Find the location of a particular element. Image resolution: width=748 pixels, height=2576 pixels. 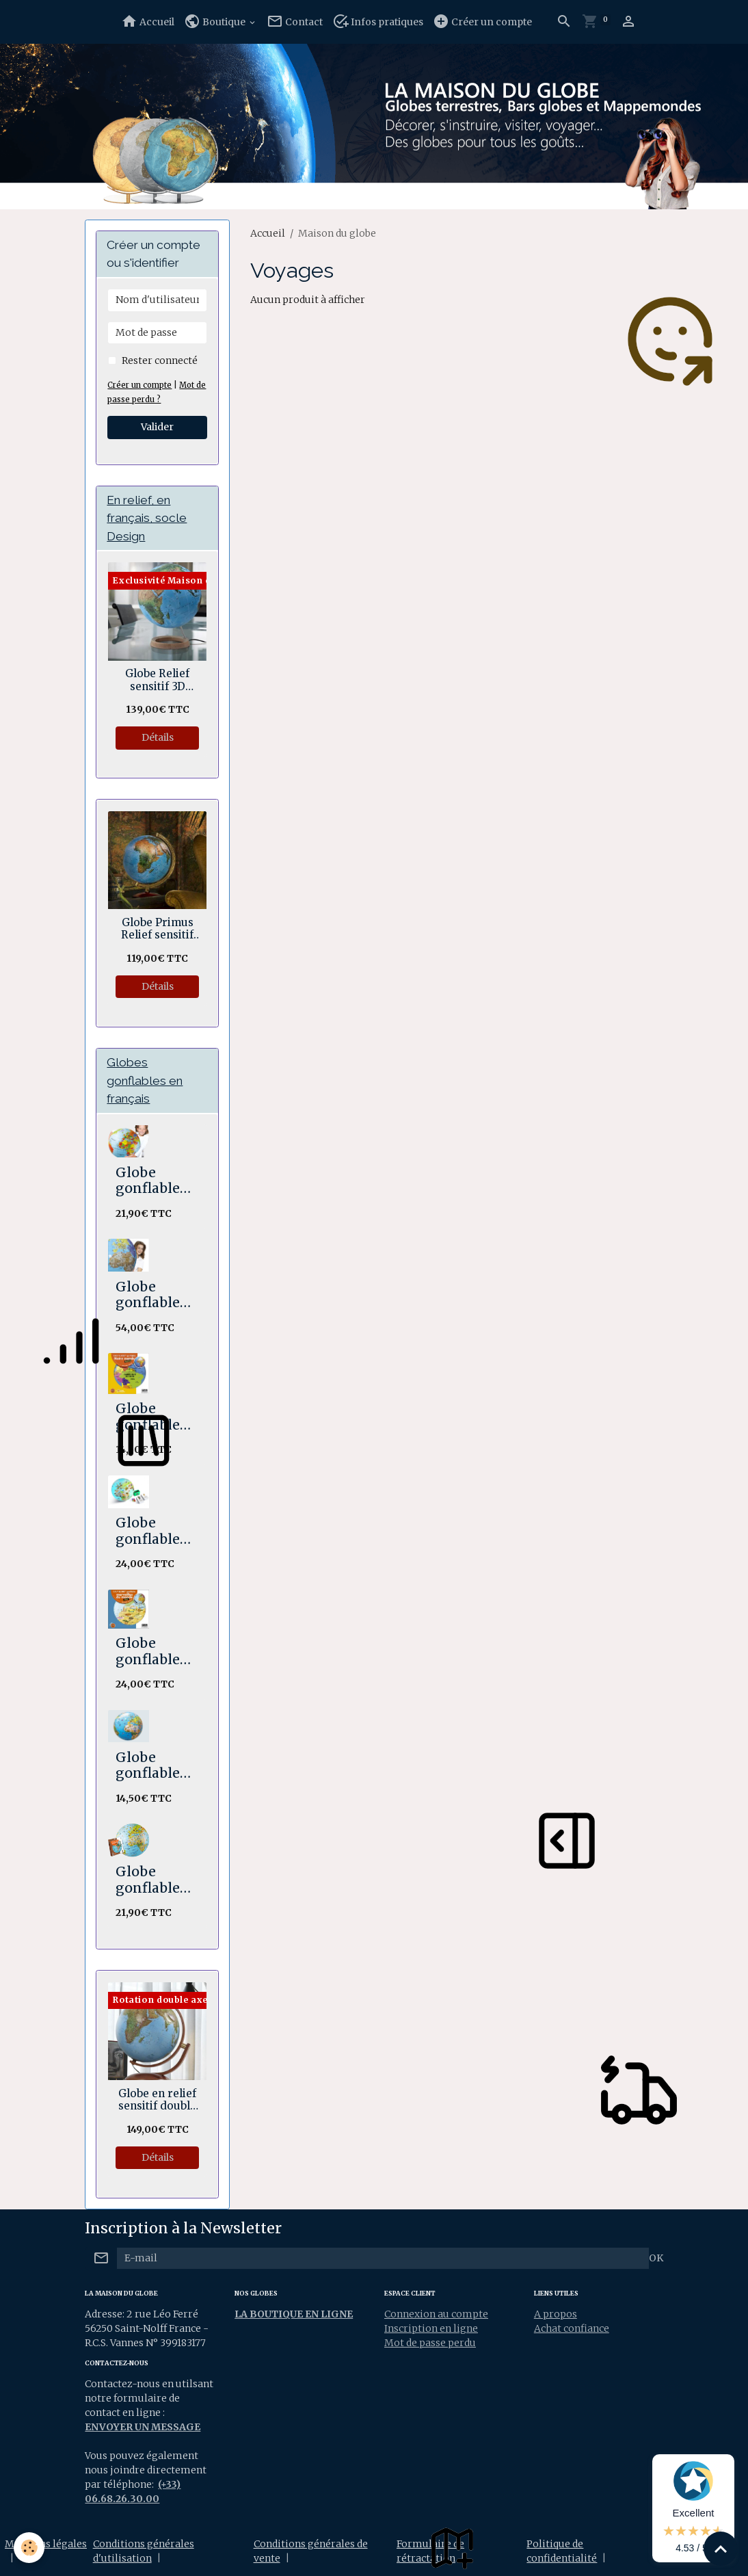

add a new location to the map is located at coordinates (452, 2548).